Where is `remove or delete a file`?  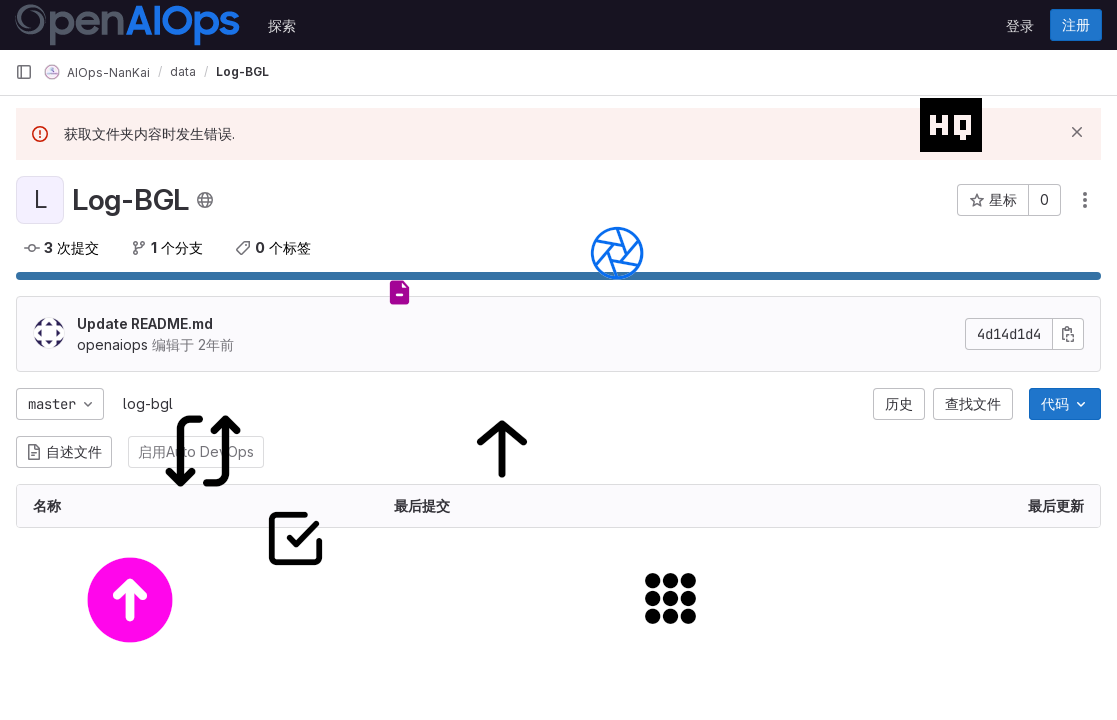 remove or delete a file is located at coordinates (399, 292).